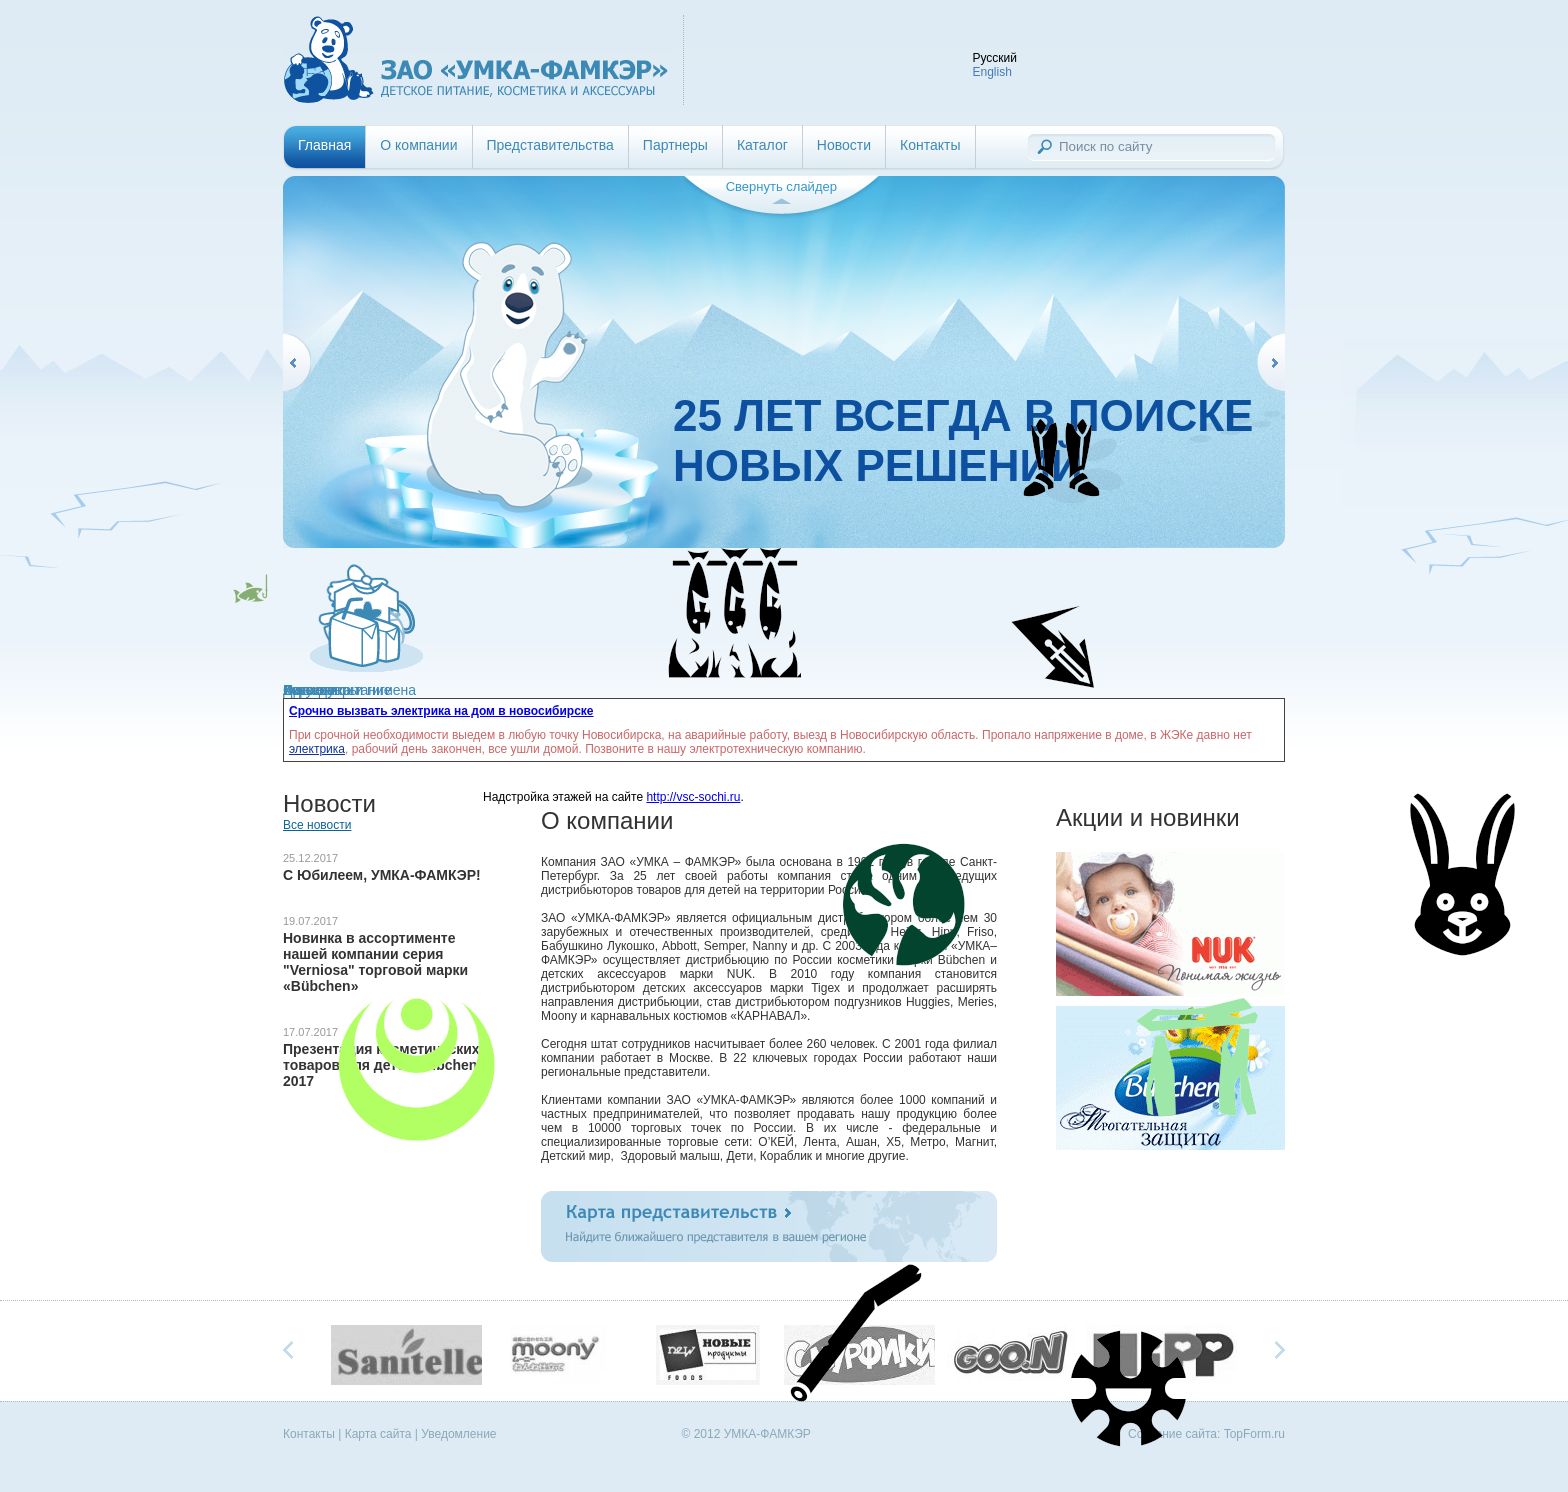  I want to click on equip leg armor to your character, so click(1061, 457).